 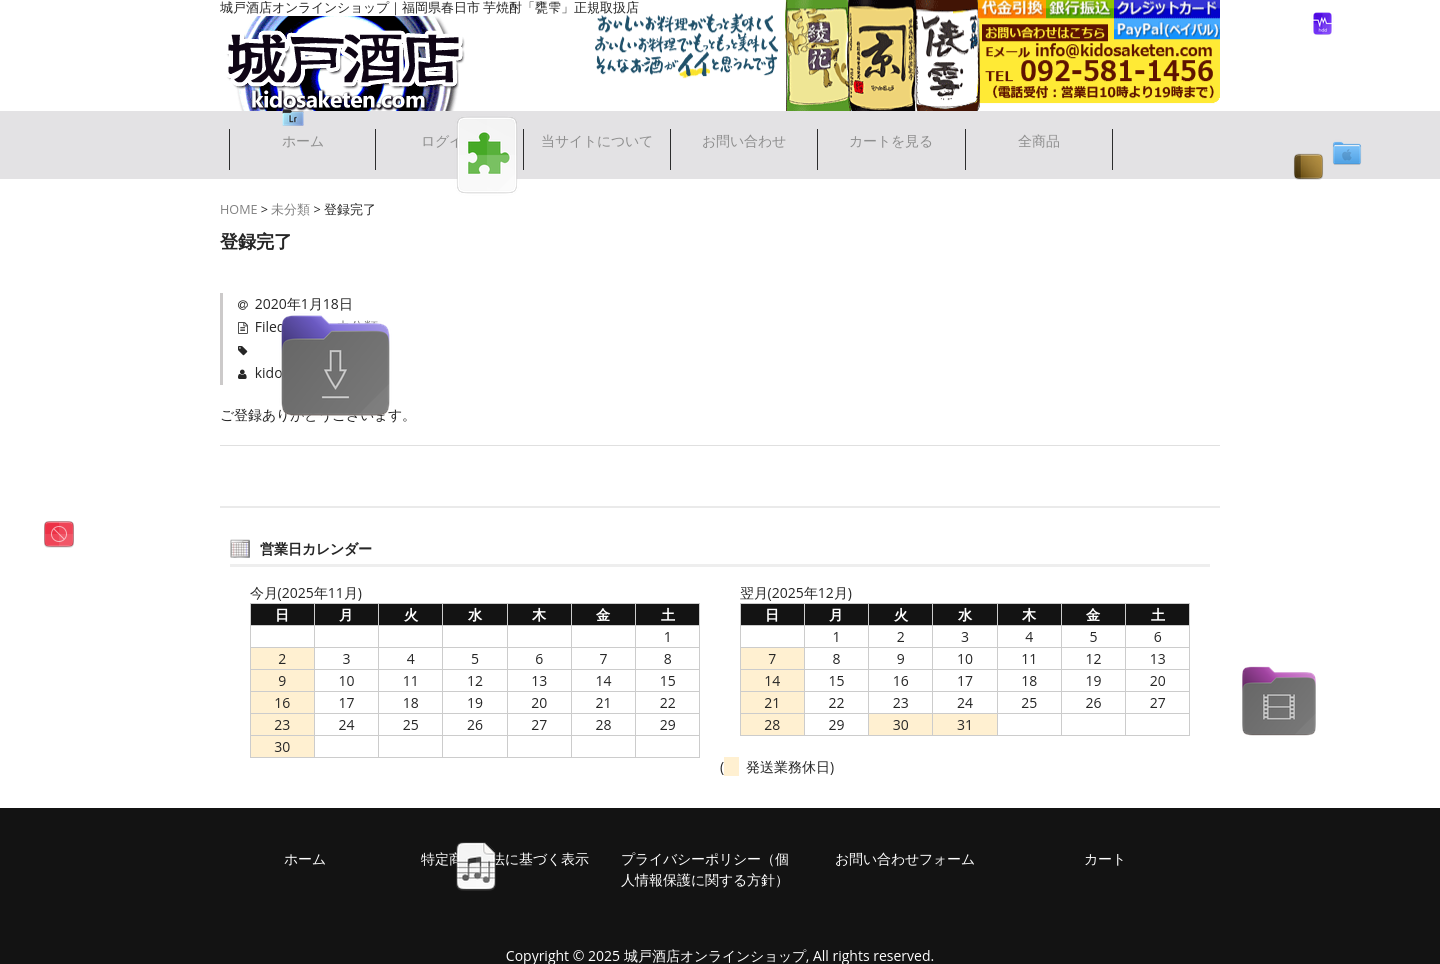 I want to click on open your videos folder, so click(x=1279, y=701).